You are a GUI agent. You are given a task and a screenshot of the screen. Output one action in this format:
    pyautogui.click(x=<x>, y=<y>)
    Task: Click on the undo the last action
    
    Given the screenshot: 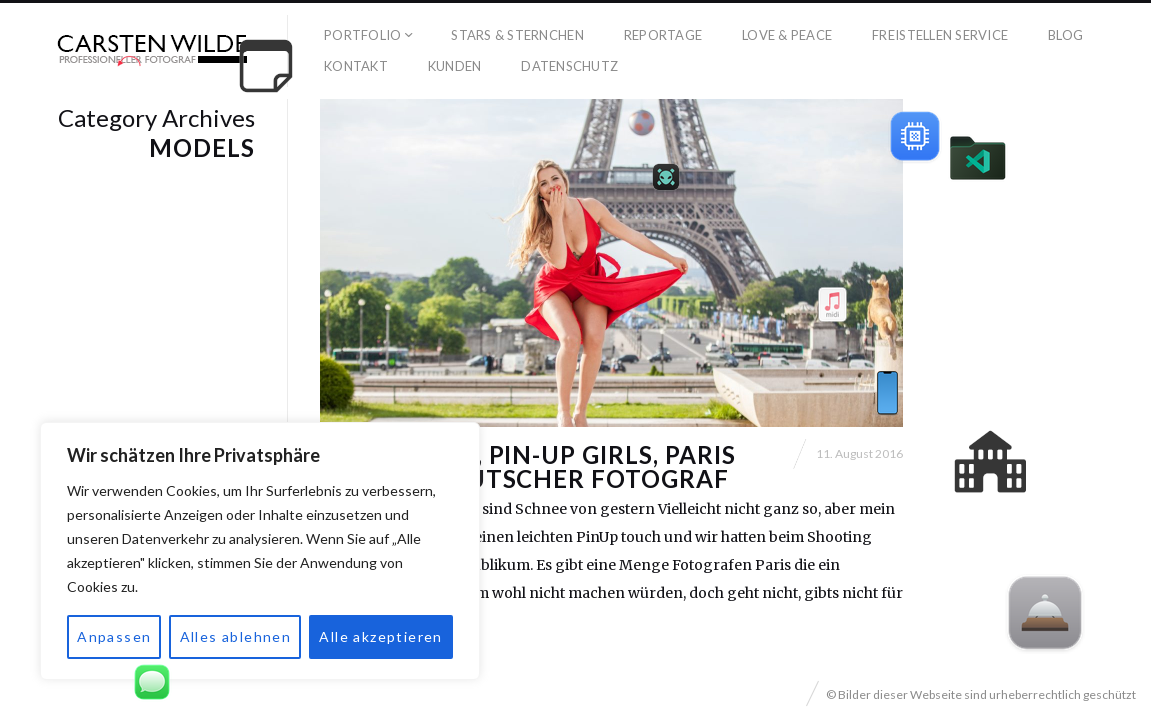 What is the action you would take?
    pyautogui.click(x=129, y=61)
    